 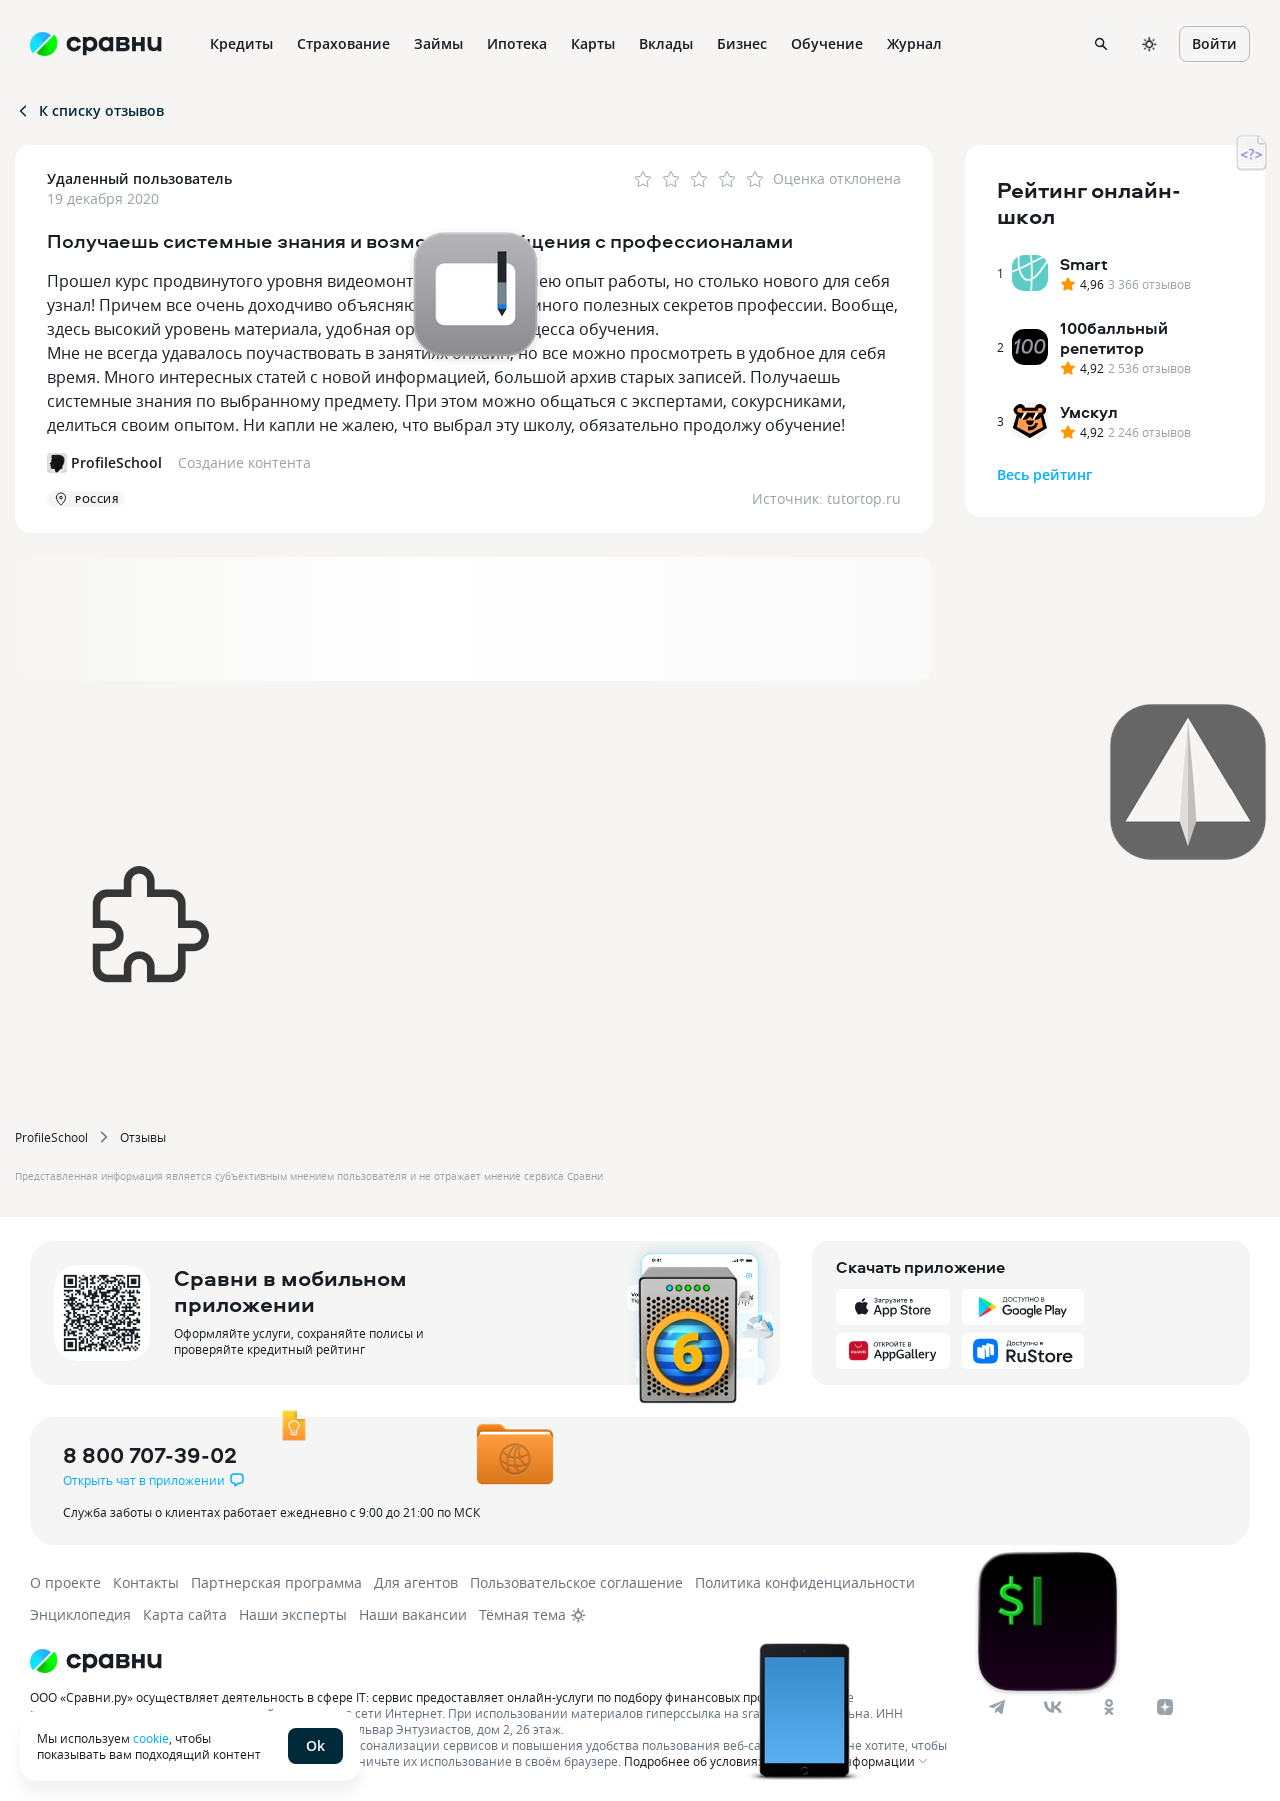 I want to click on iPad mini device connected to your system, so click(x=804, y=1698).